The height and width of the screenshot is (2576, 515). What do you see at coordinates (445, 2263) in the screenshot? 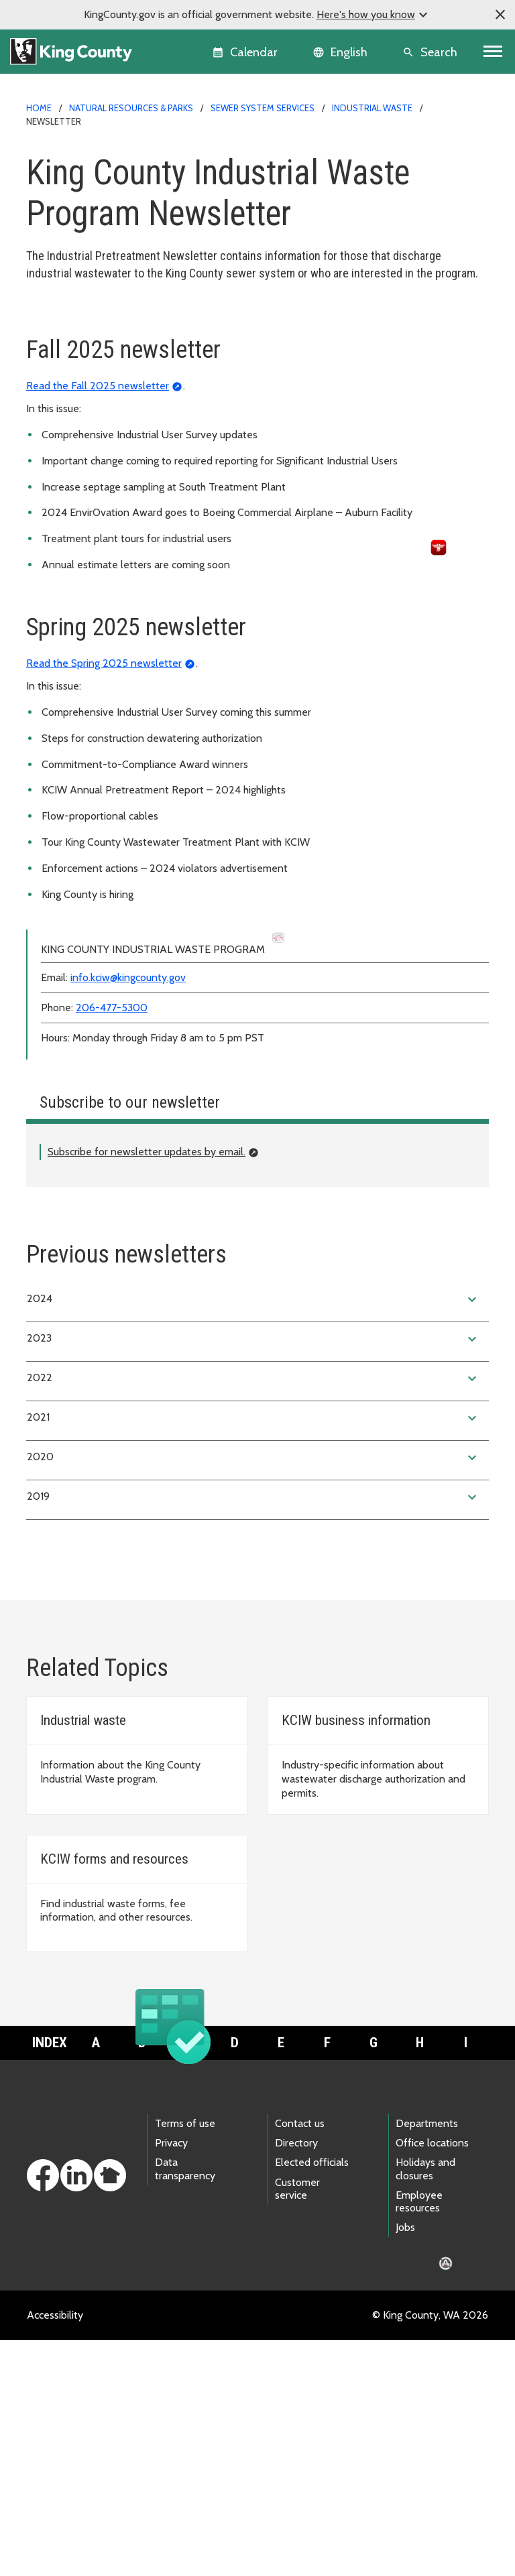
I see `open the software update manager` at bounding box center [445, 2263].